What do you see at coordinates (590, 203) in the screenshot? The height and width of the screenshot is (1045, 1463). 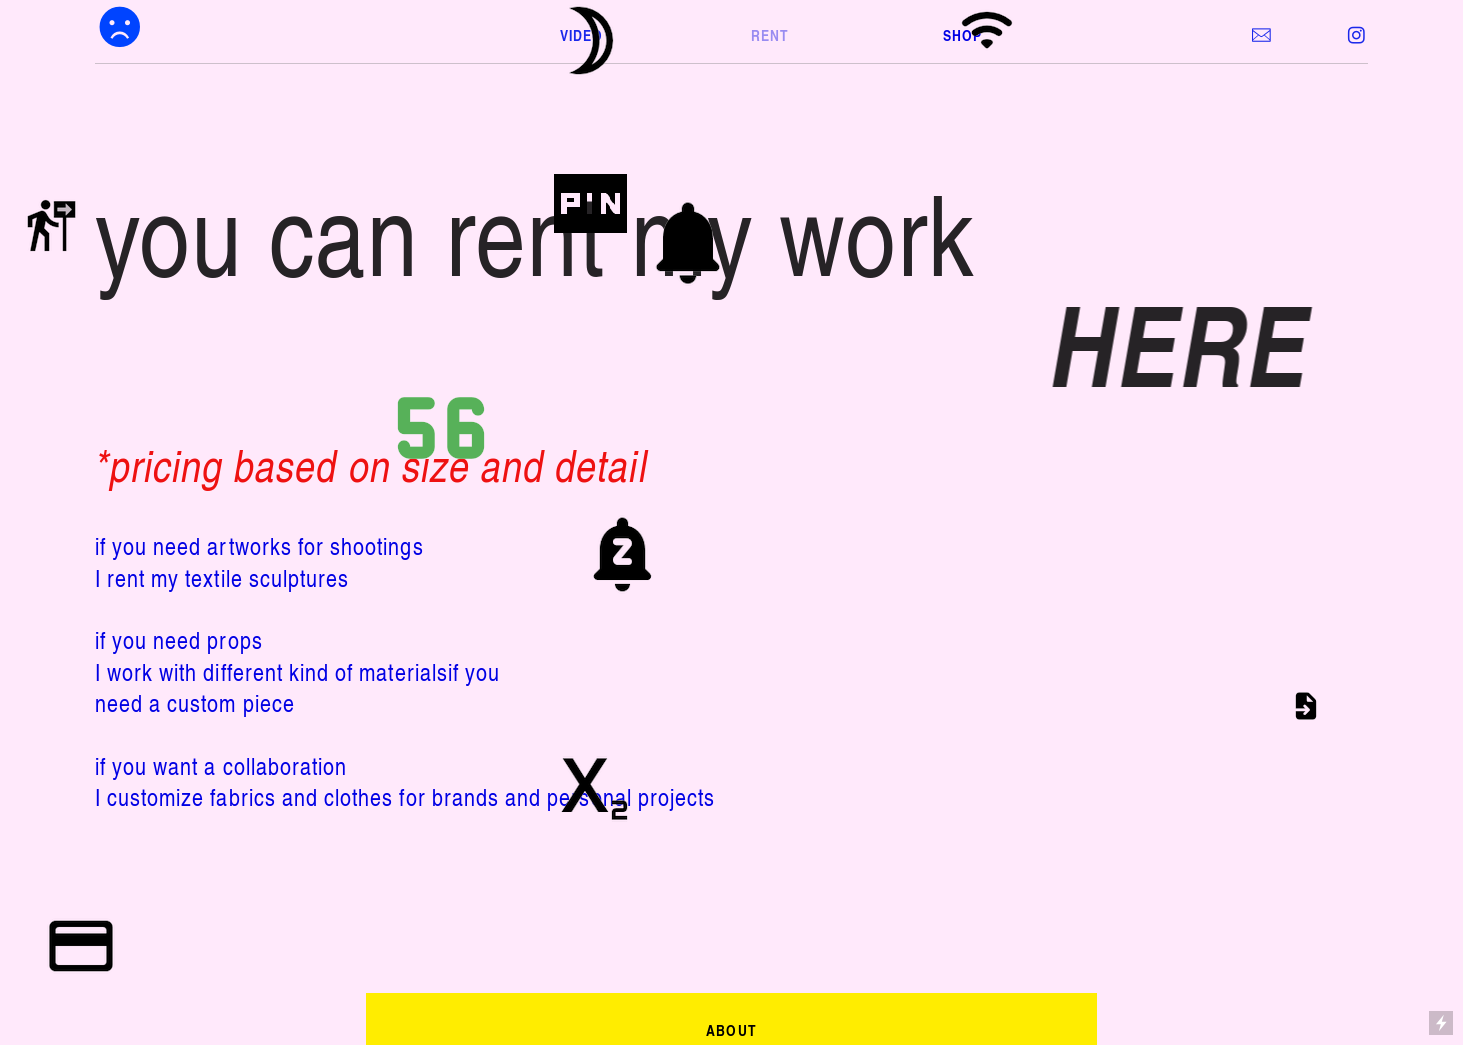 I see `indicates PIN code entry required` at bounding box center [590, 203].